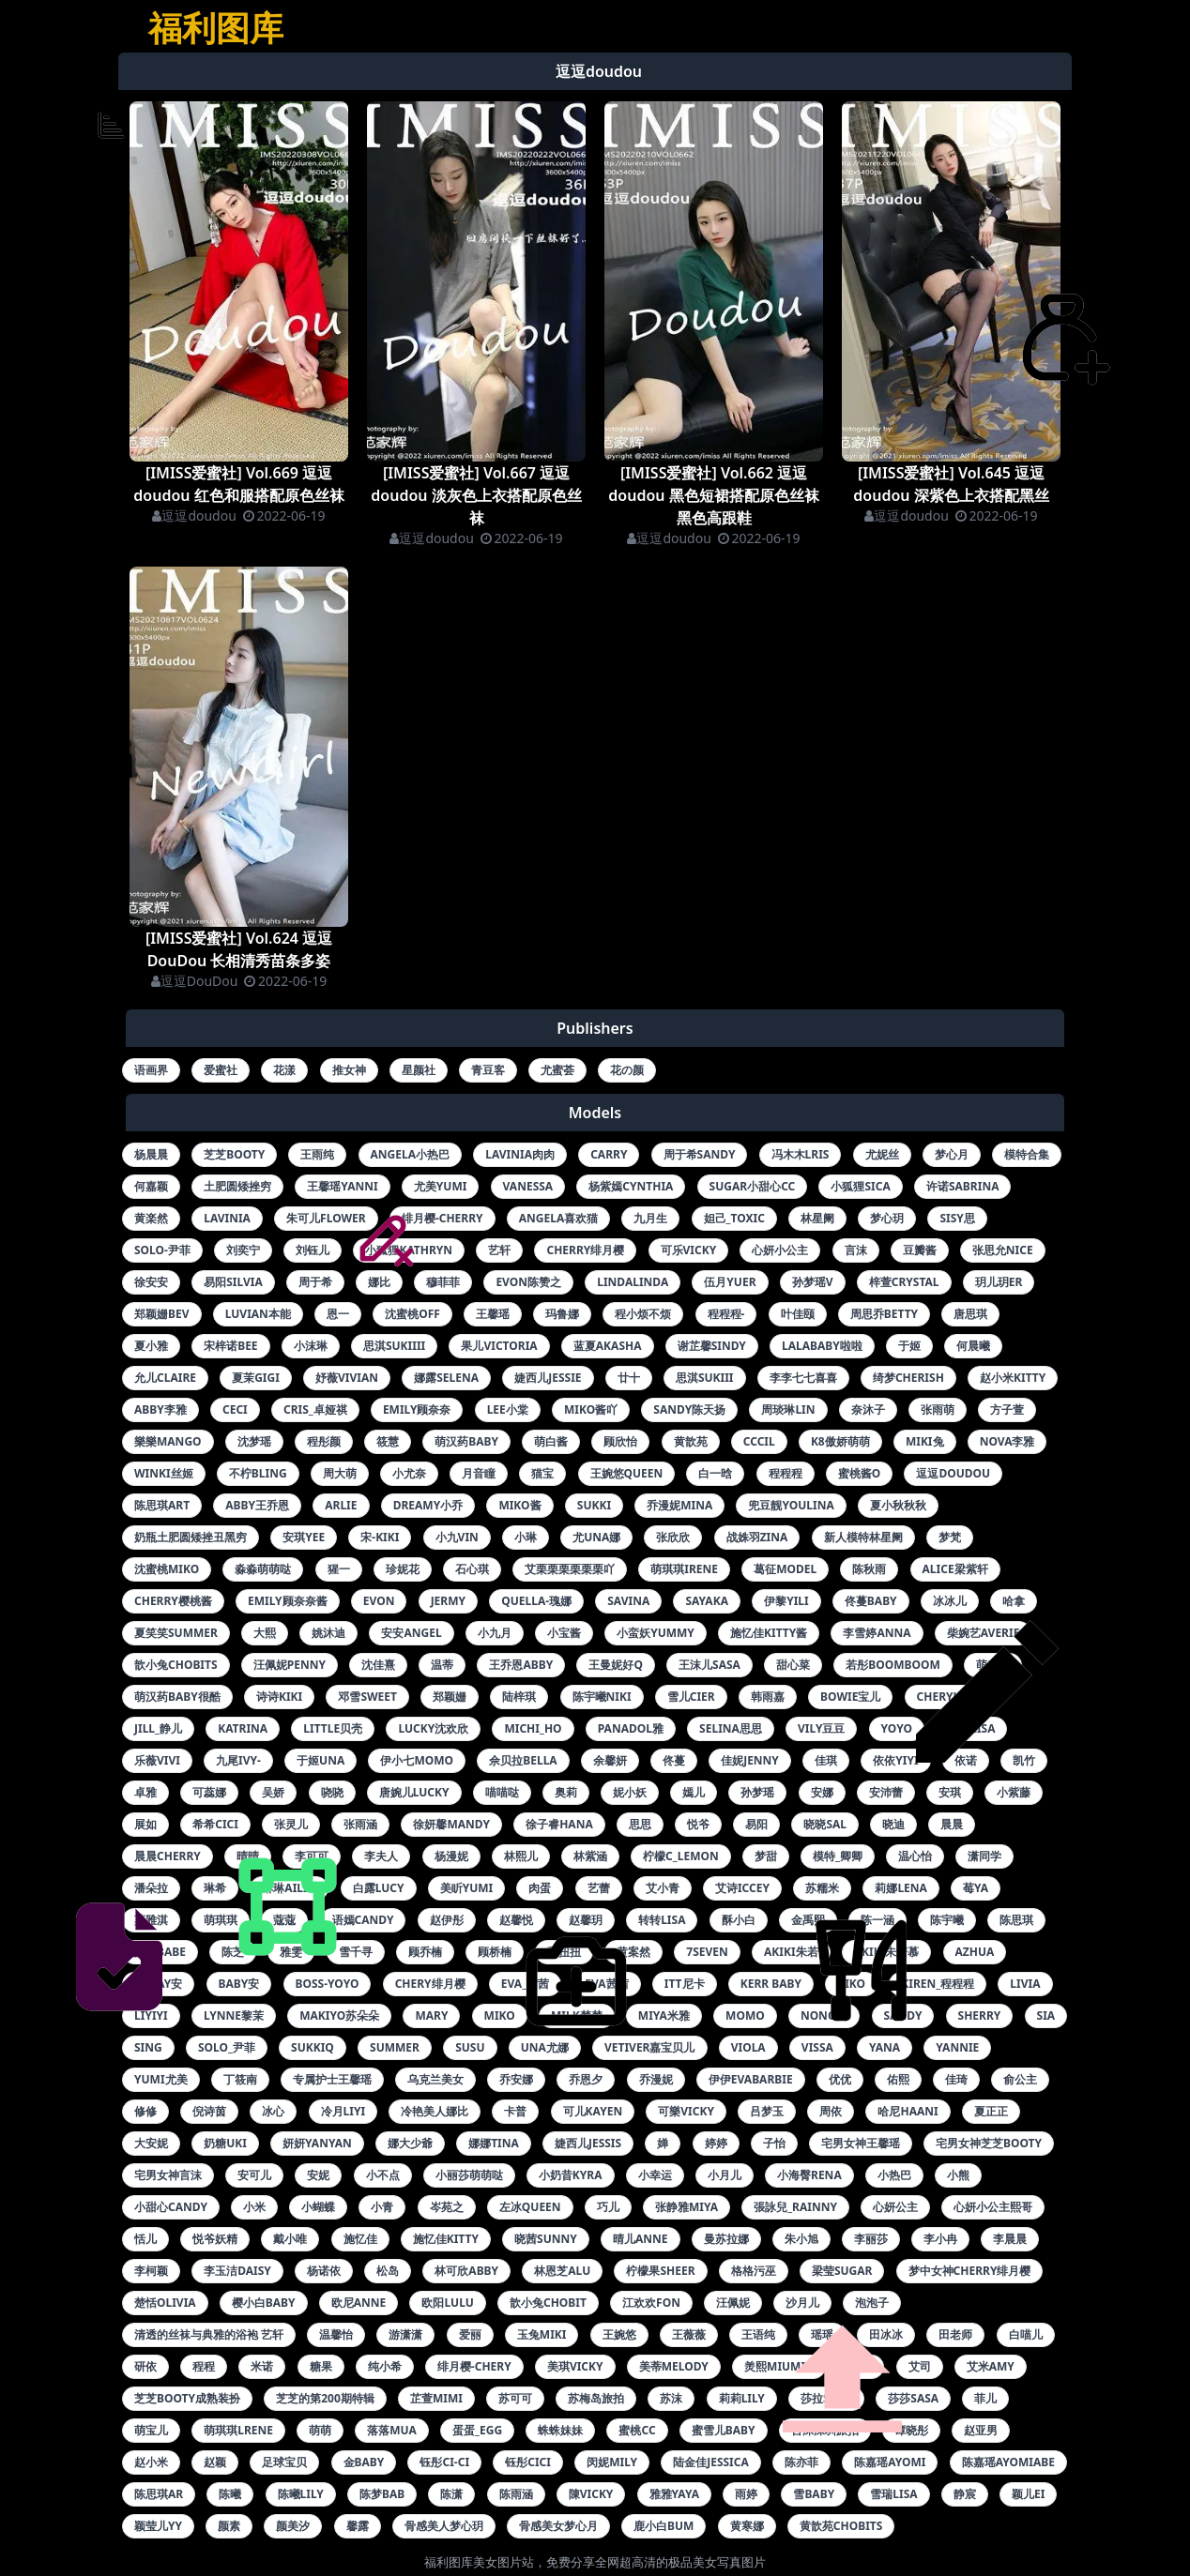 This screenshot has width=1190, height=2576. Describe the element at coordinates (384, 1237) in the screenshot. I see `cancel editing mode` at that location.